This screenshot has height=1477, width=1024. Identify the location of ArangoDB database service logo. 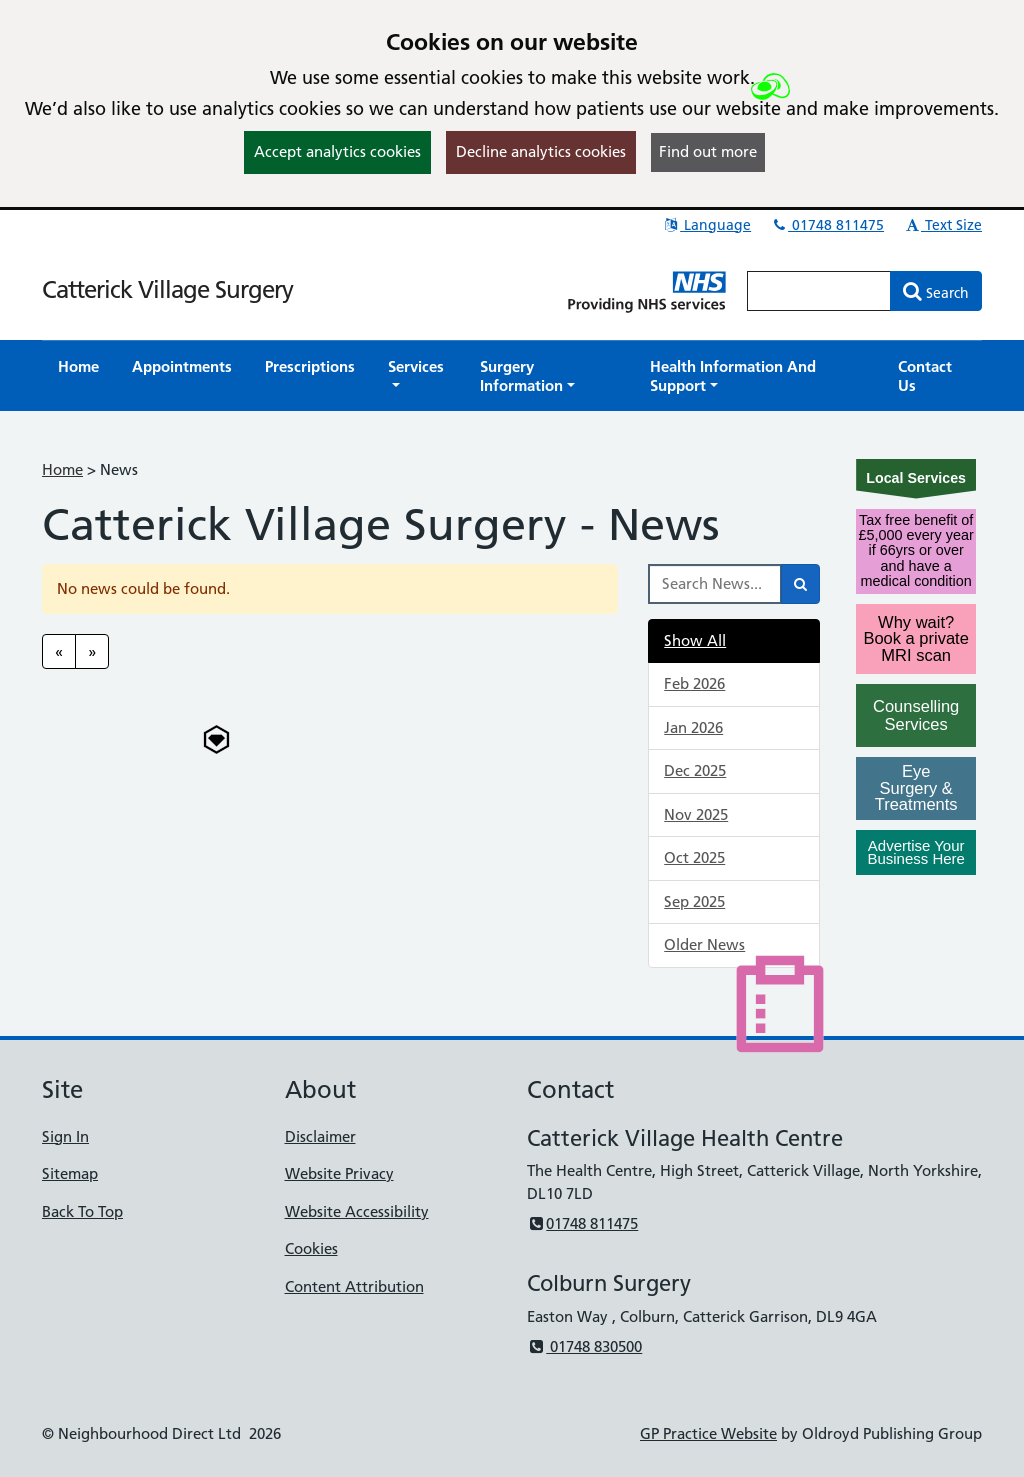
(770, 86).